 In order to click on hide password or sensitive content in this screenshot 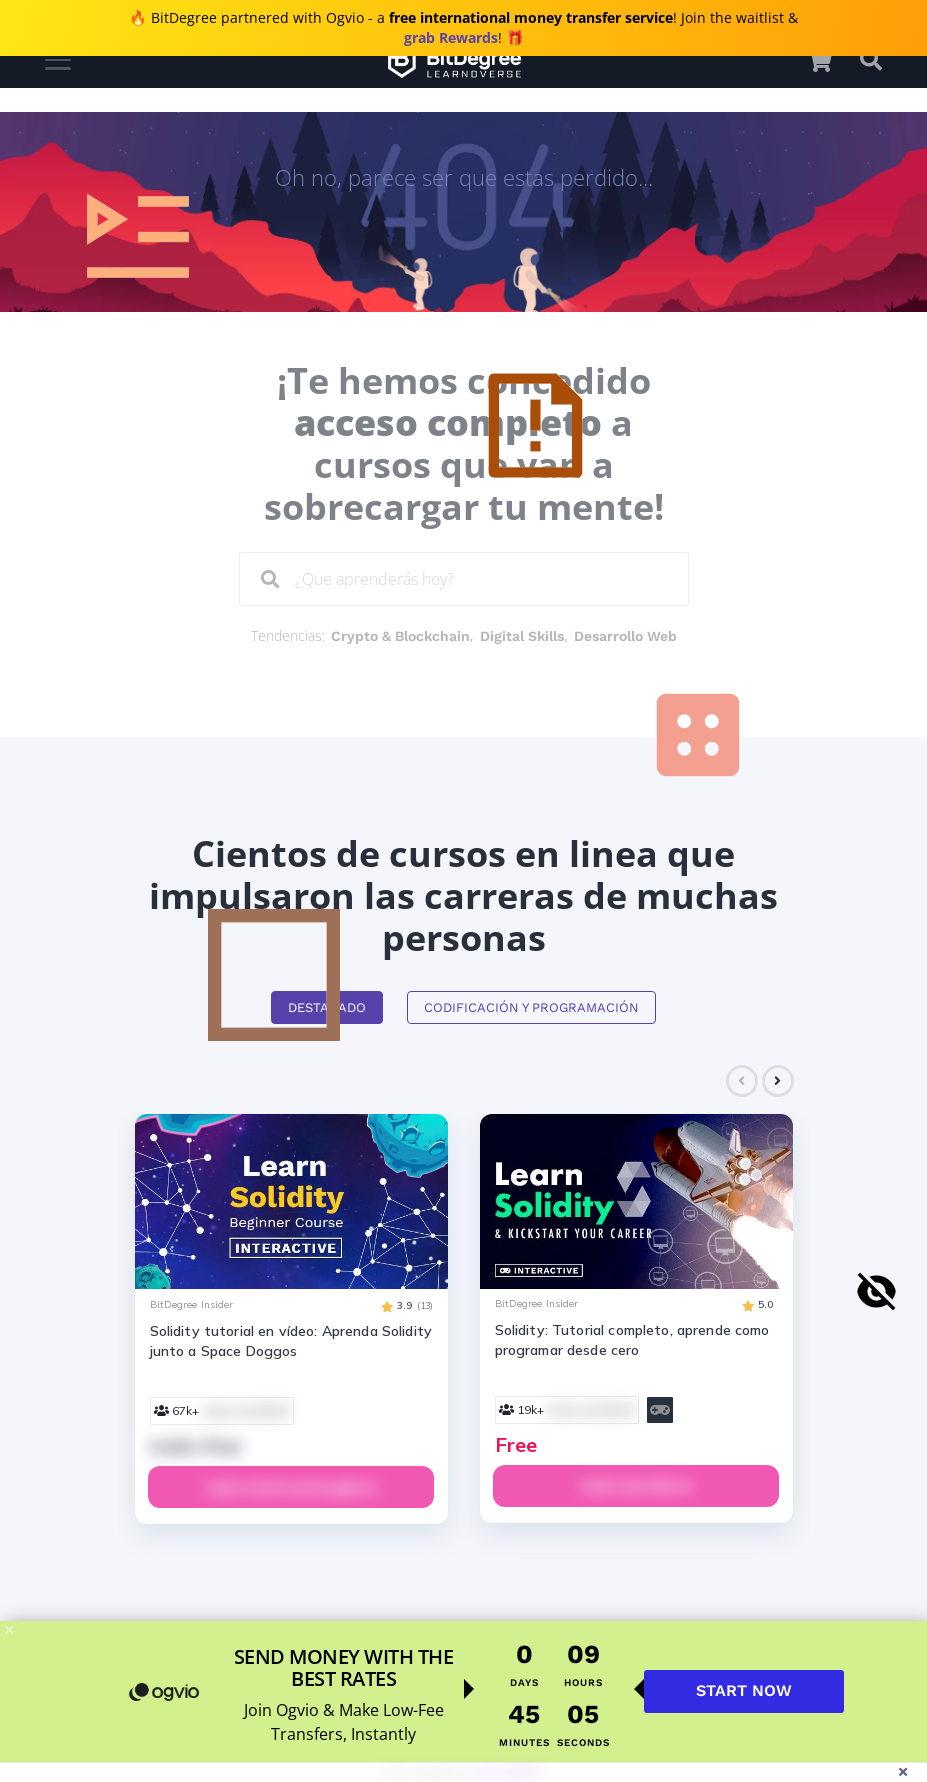, I will do `click(876, 1291)`.